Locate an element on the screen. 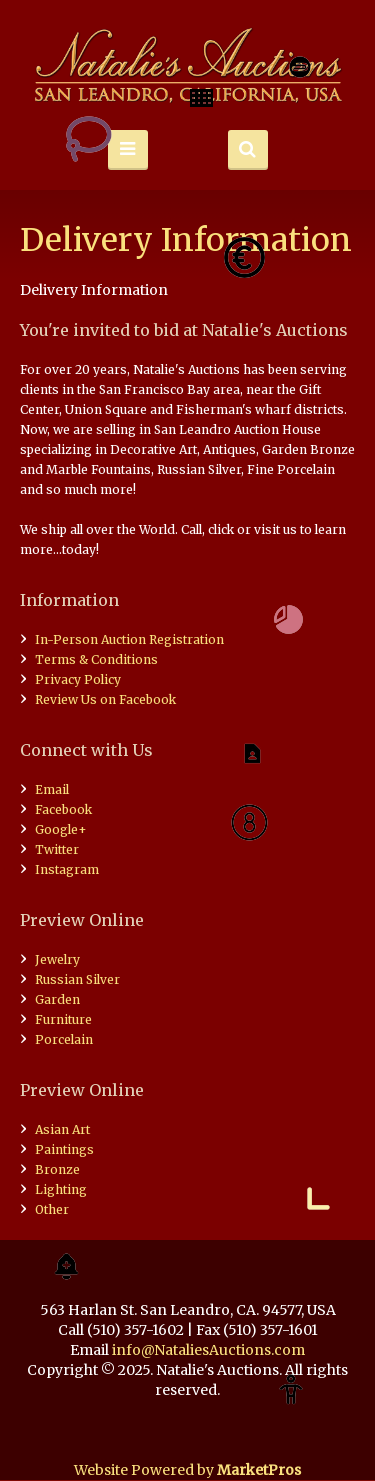 The height and width of the screenshot is (1481, 375). attach a file to your message is located at coordinates (300, 67).